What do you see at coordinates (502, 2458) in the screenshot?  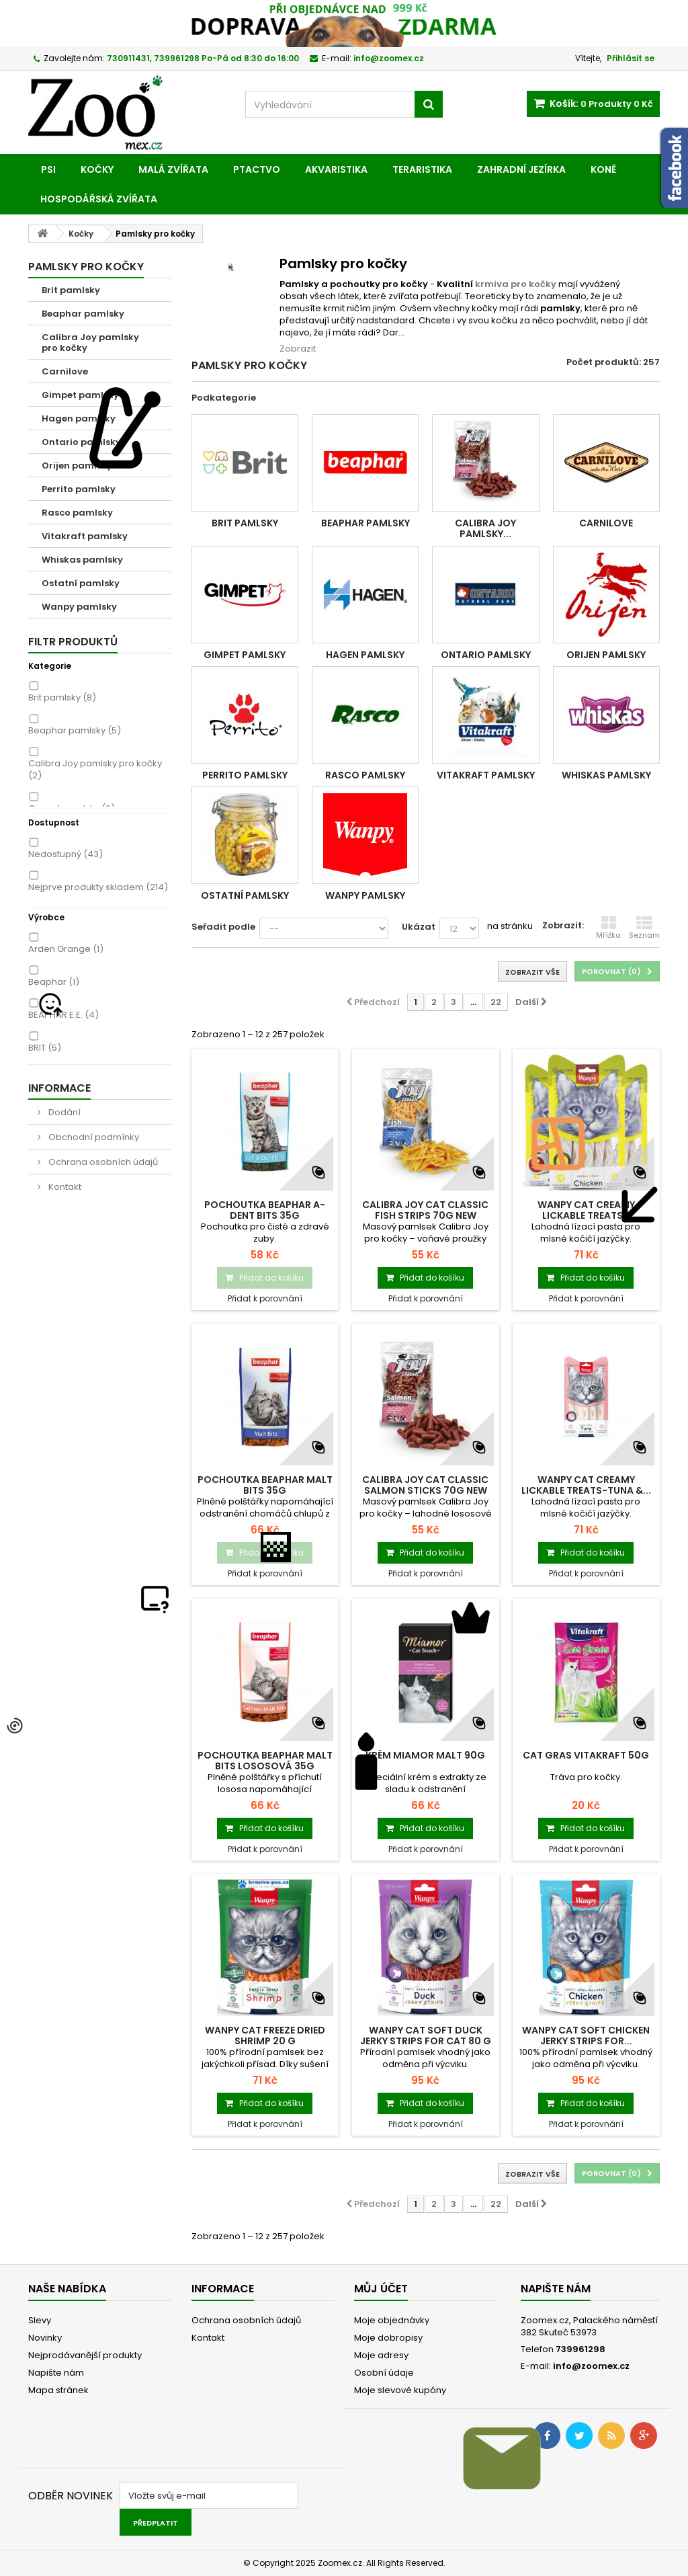 I see `open your email inbox` at bounding box center [502, 2458].